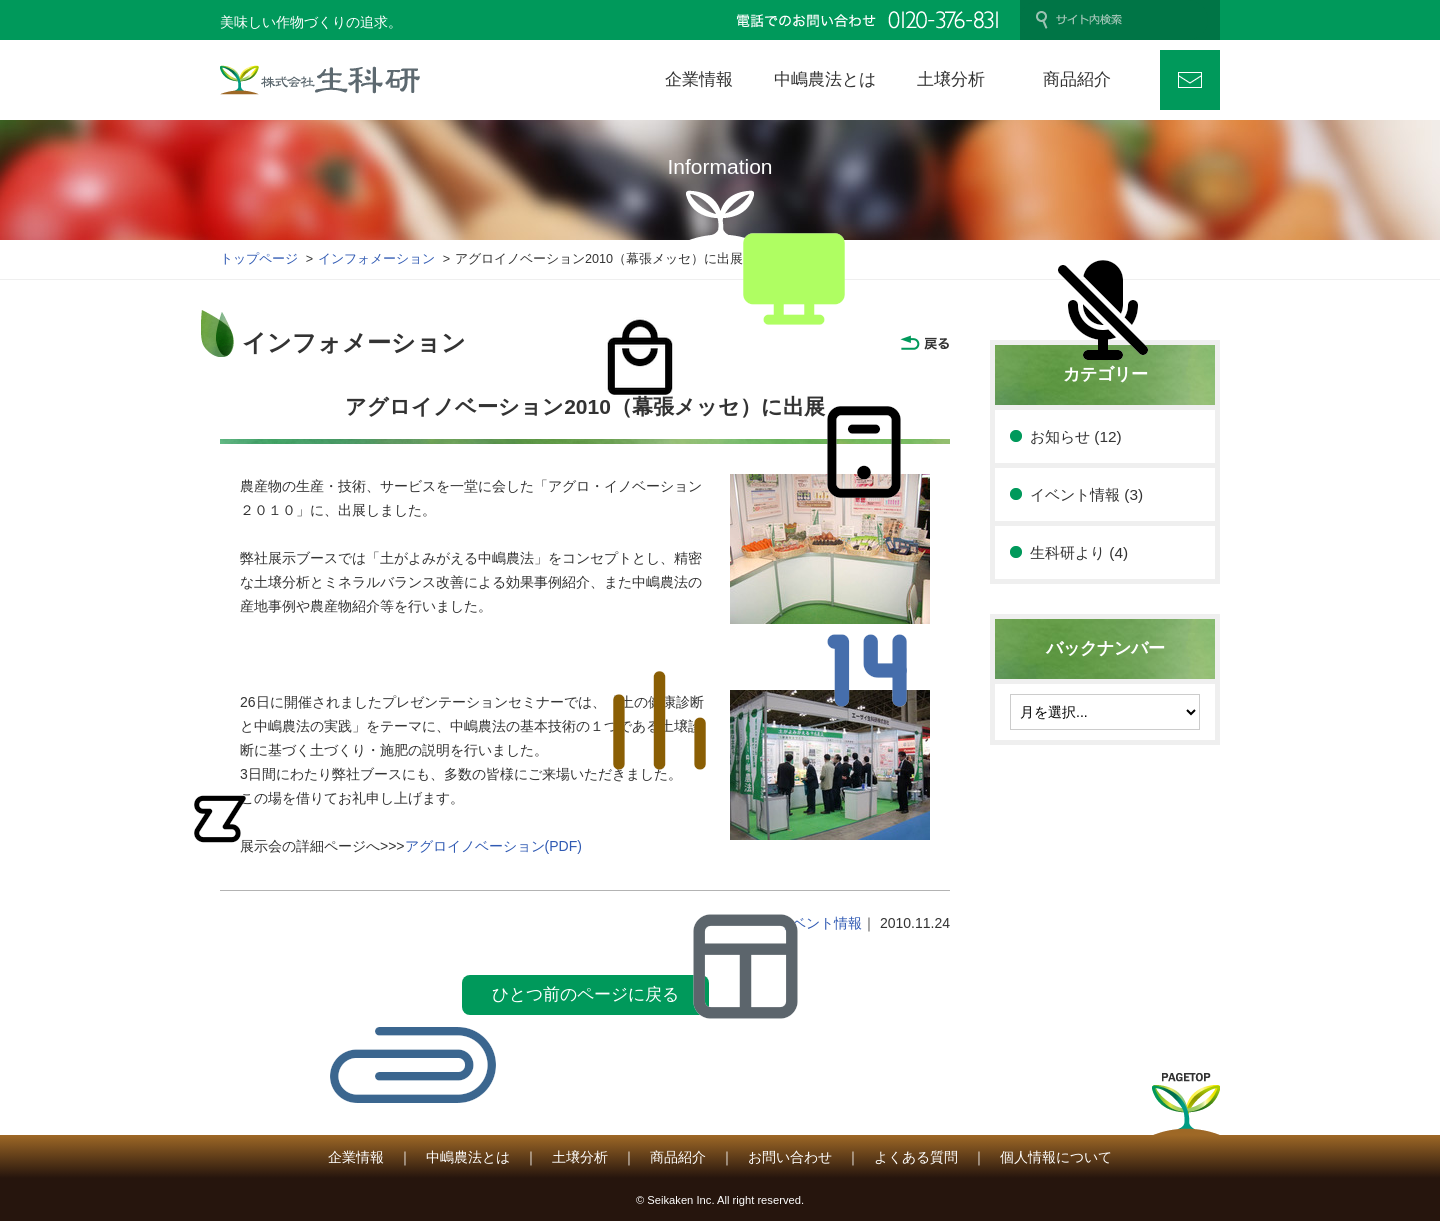 The width and height of the screenshot is (1440, 1221). Describe the element at coordinates (863, 670) in the screenshot. I see `indicates item number 14 in a list or sequence` at that location.